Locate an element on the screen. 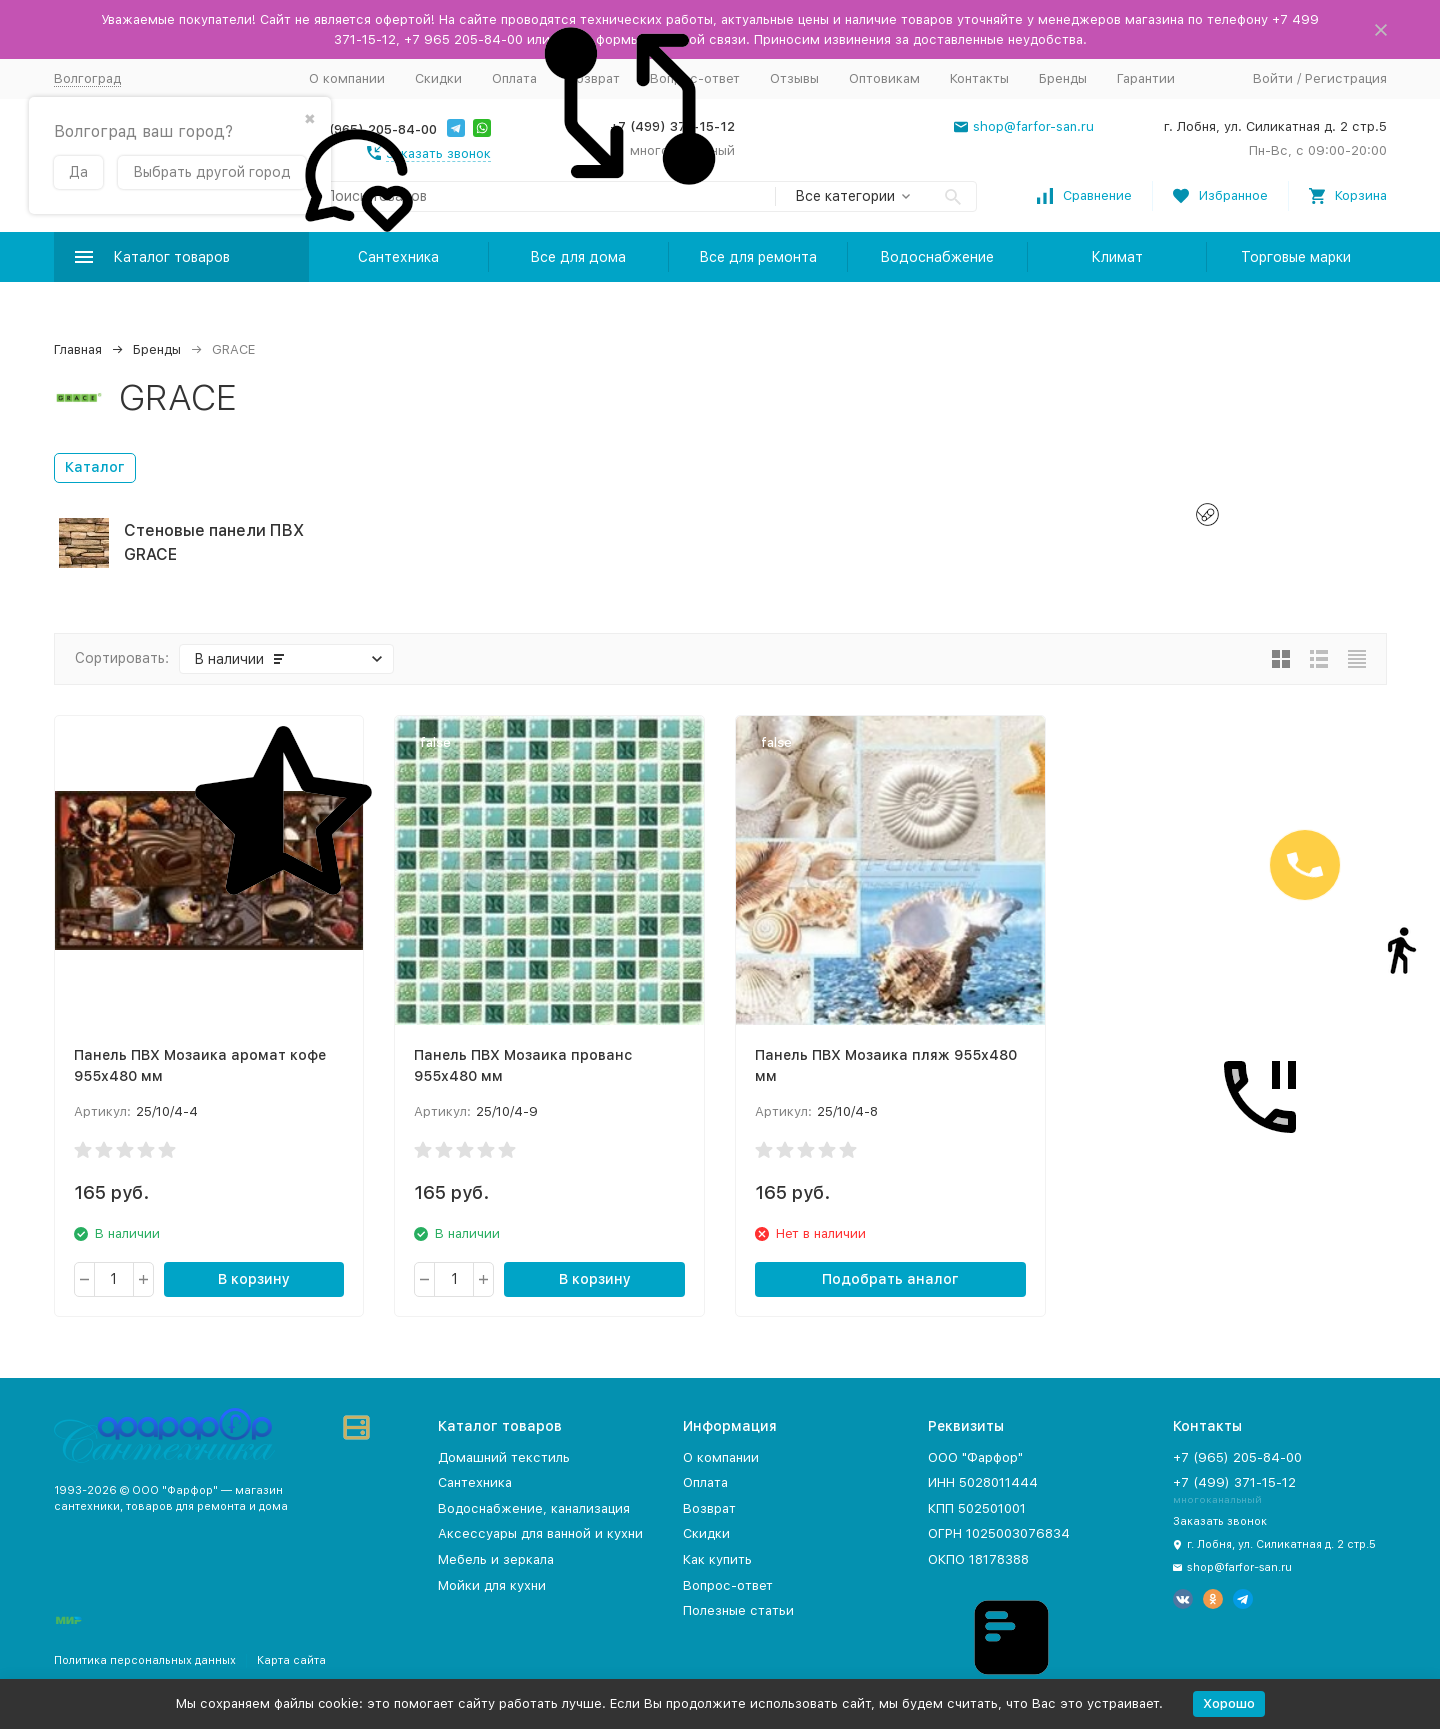 This screenshot has width=1440, height=1729. open steam gaming platform is located at coordinates (1207, 514).